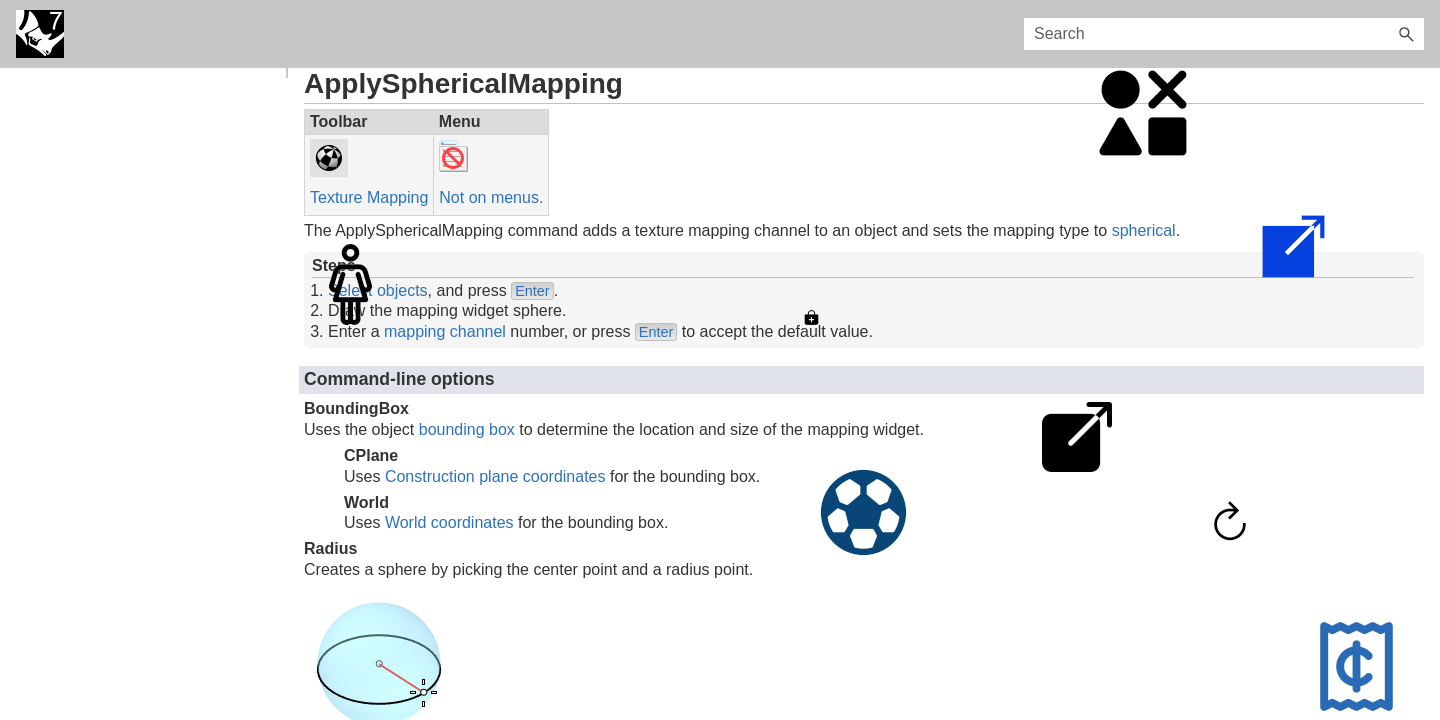 The width and height of the screenshot is (1440, 720). What do you see at coordinates (1144, 113) in the screenshot?
I see `access icon library or symbol collection` at bounding box center [1144, 113].